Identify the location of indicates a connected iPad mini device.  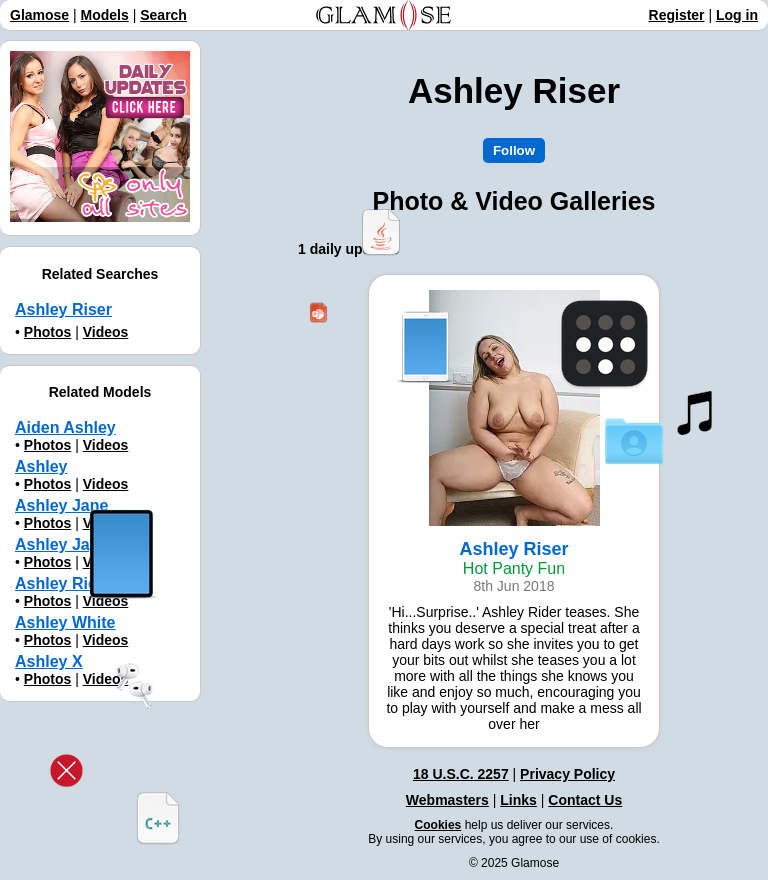
(425, 340).